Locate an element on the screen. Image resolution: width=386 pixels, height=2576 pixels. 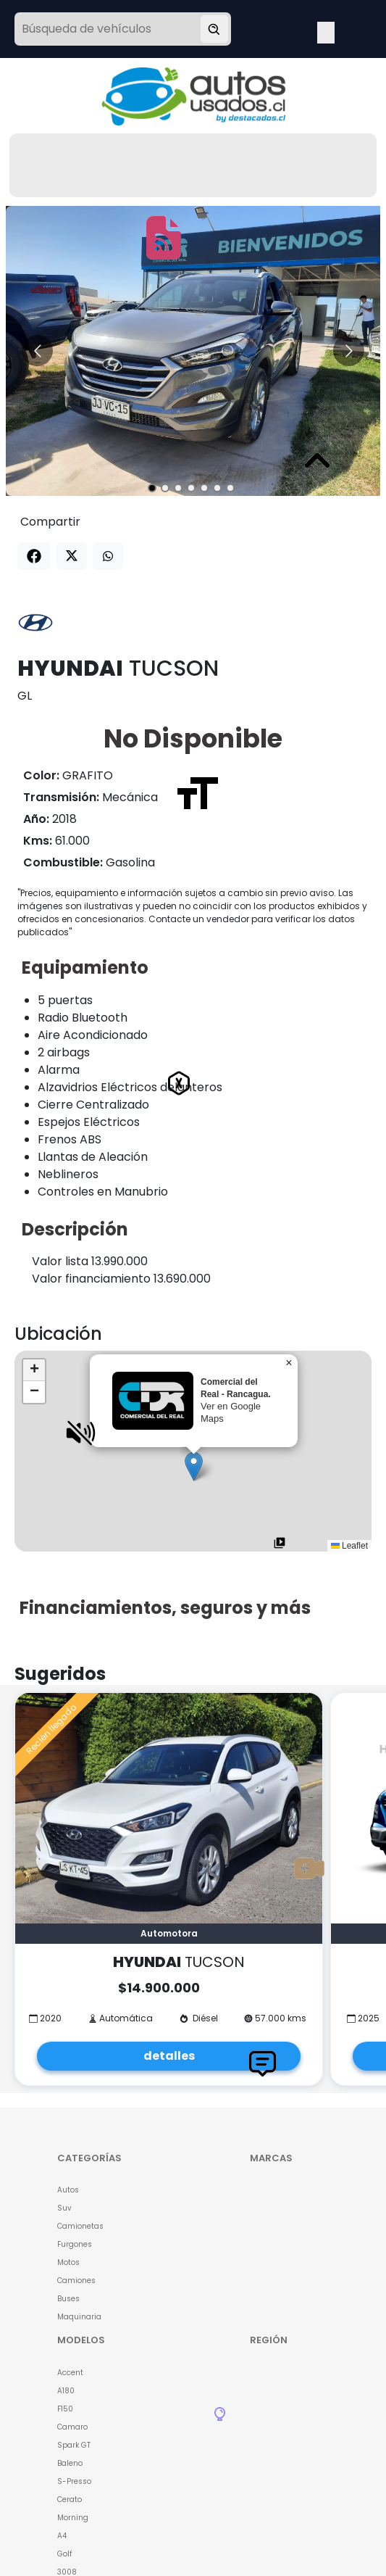
mute or unmute audio is located at coordinates (80, 1433).